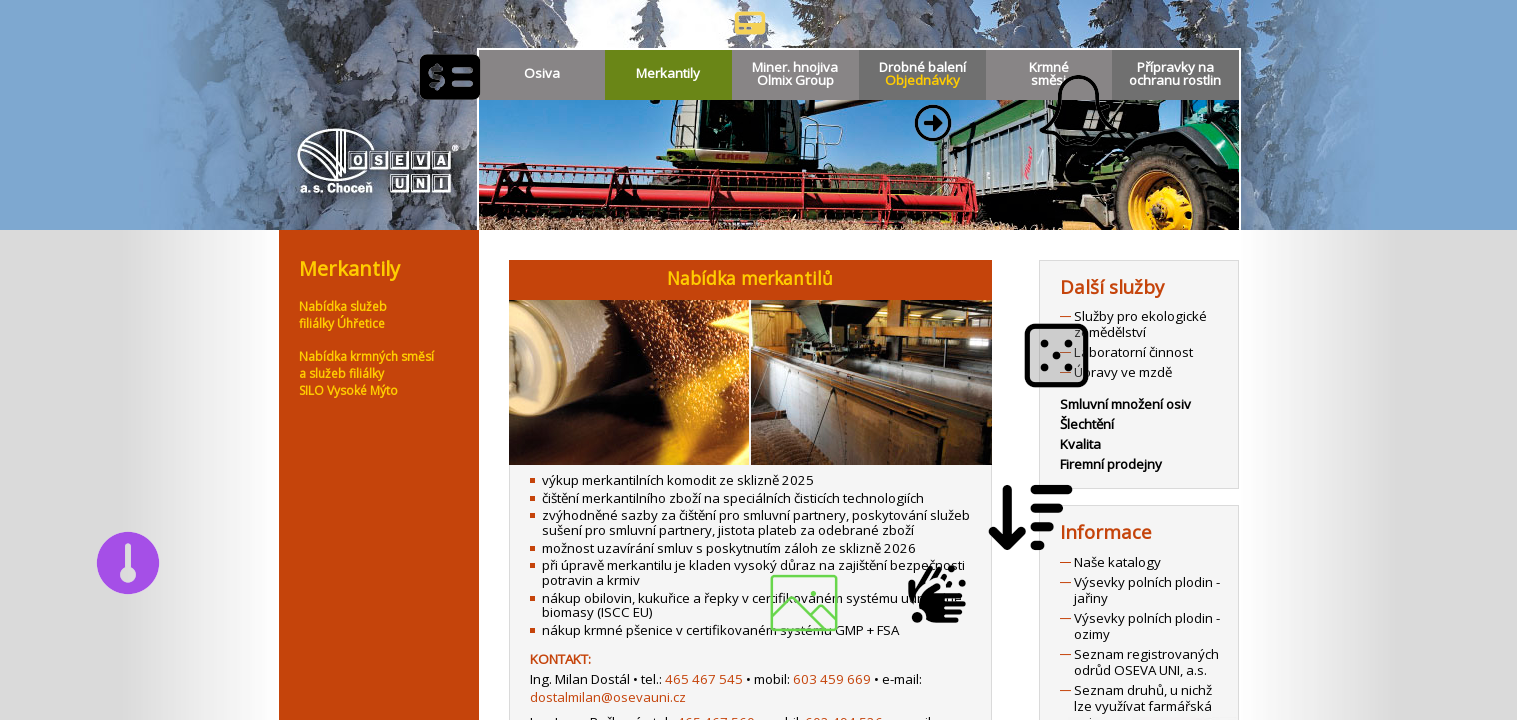  I want to click on indicates a random or chance-based action, so click(1056, 355).